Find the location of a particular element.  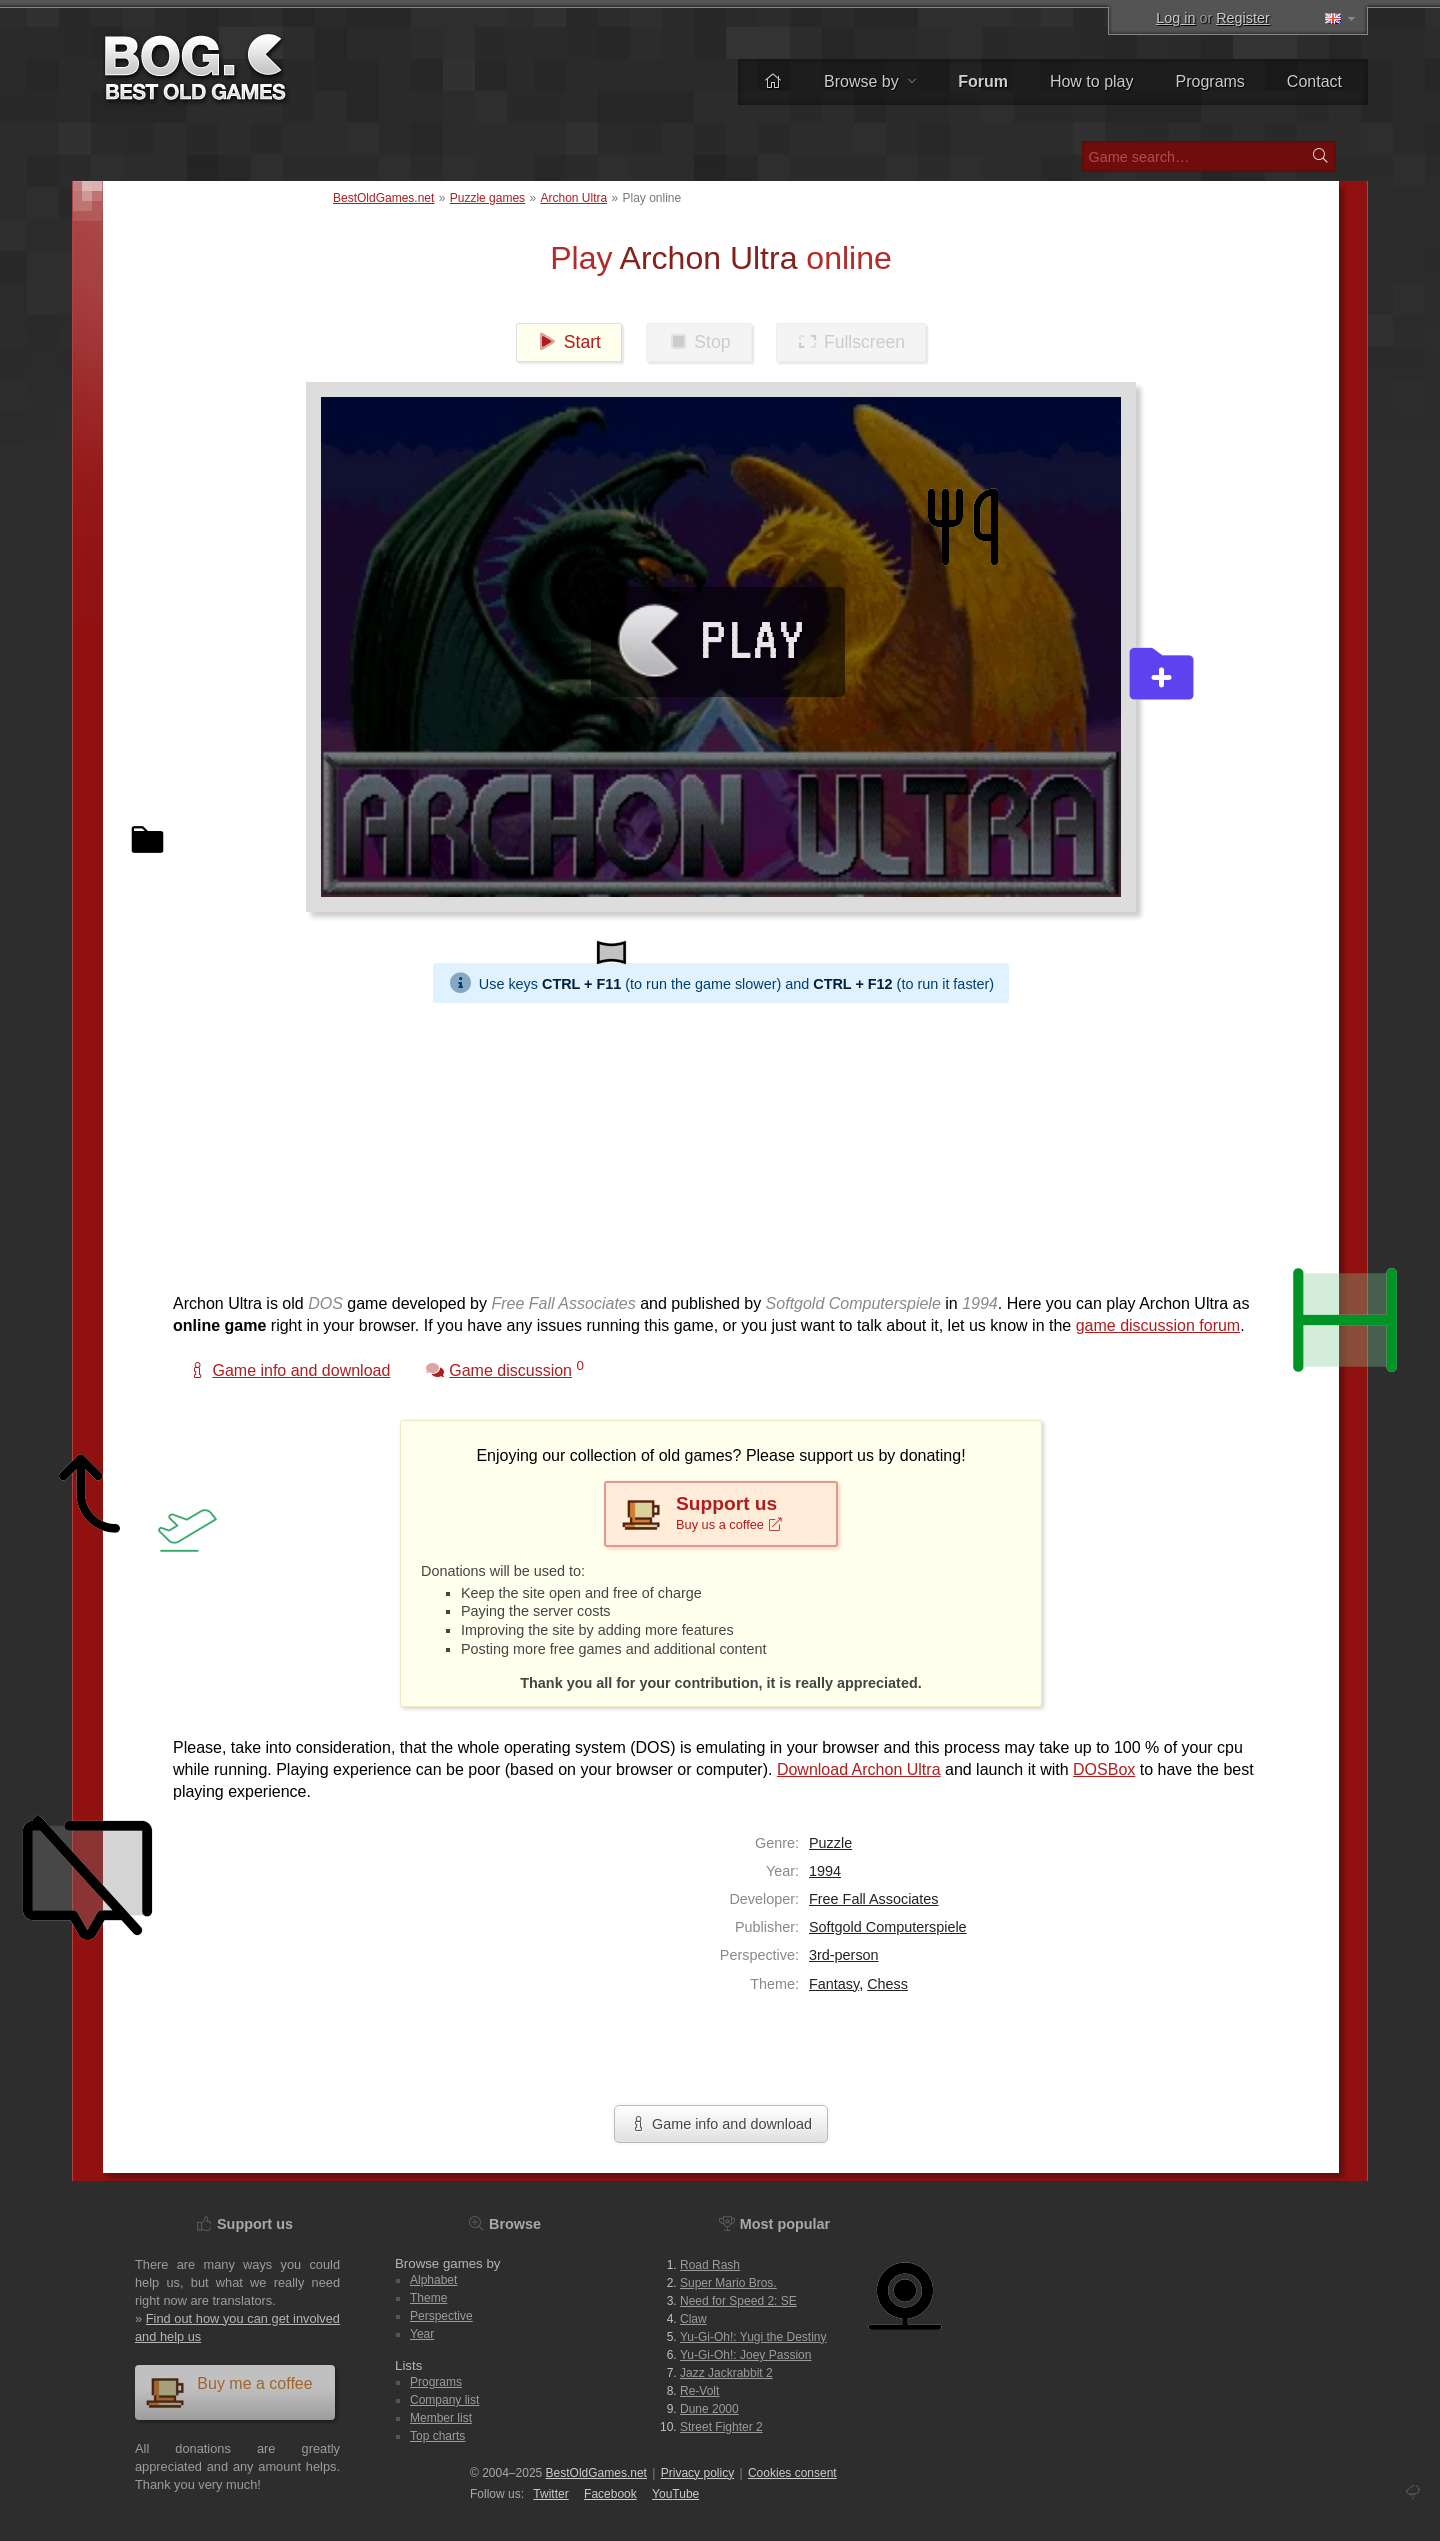

go back and up to previous section is located at coordinates (89, 1493).